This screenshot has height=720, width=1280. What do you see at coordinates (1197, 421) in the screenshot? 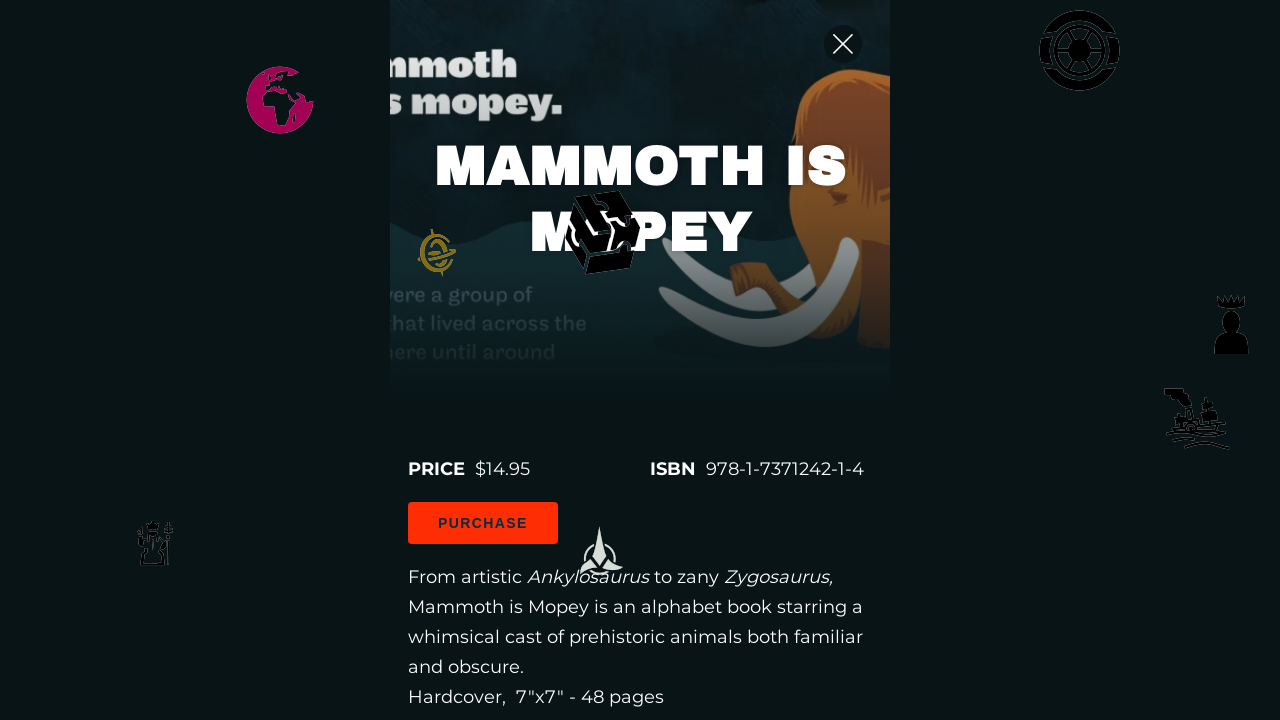
I see `view naval fleet or warship units` at bounding box center [1197, 421].